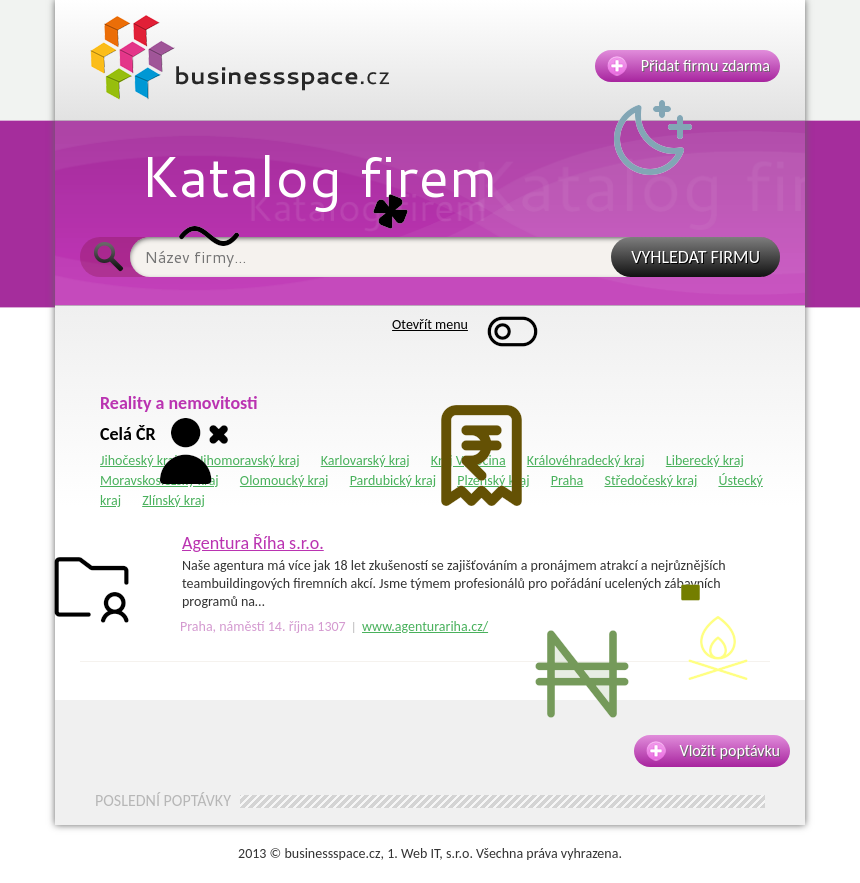  I want to click on view or select Nigerian naira currency, so click(582, 674).